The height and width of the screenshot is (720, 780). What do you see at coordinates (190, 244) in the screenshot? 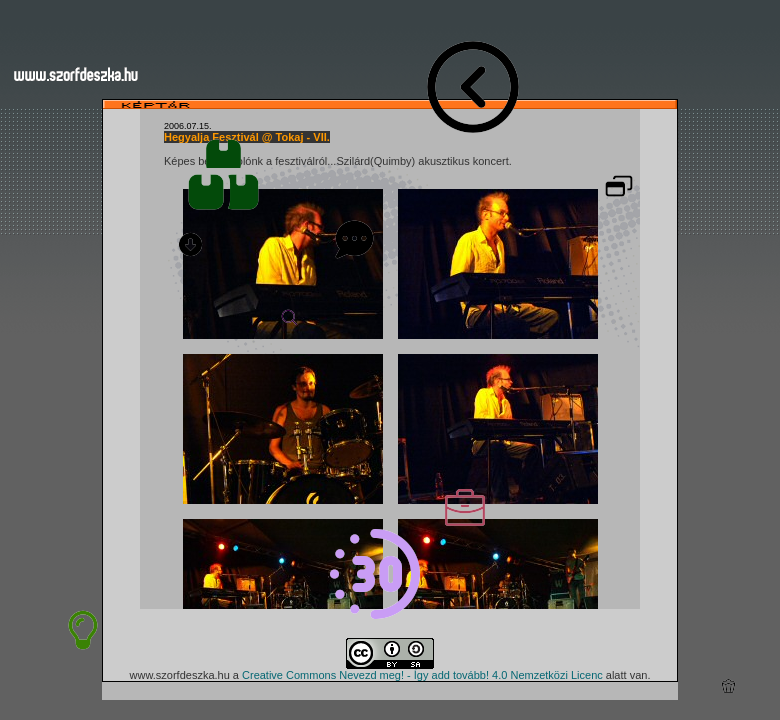
I see `download a file or content` at bounding box center [190, 244].